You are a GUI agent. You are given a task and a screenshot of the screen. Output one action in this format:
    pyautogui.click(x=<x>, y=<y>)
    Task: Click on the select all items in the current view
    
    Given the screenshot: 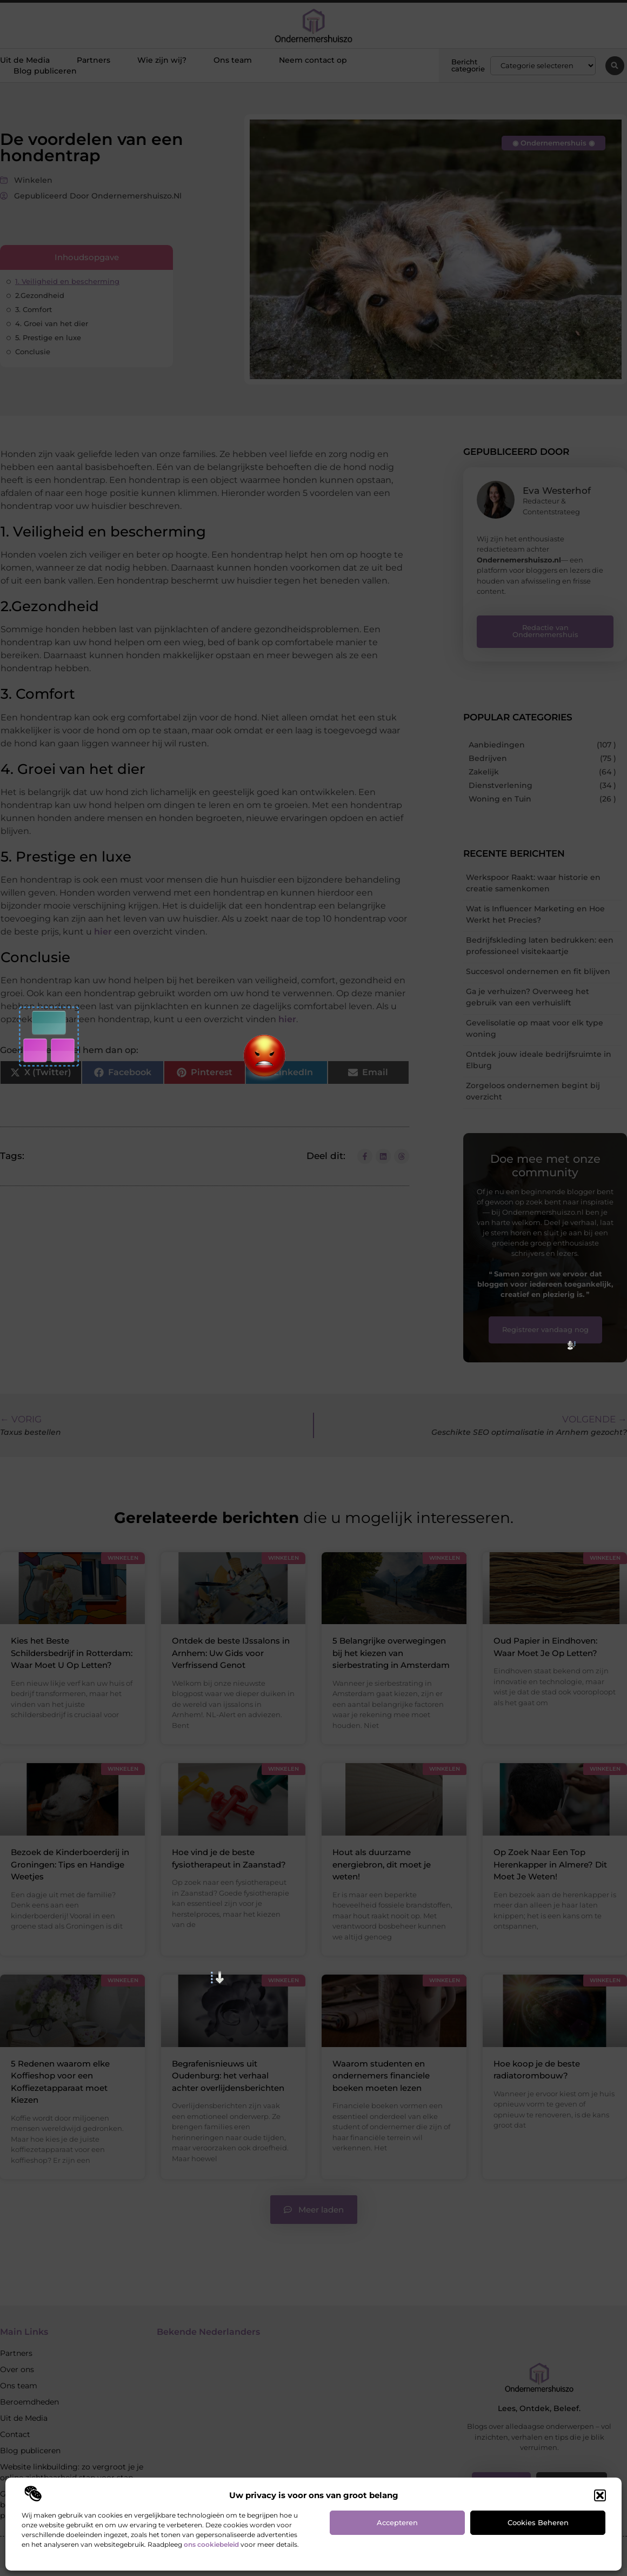 What is the action you would take?
    pyautogui.click(x=49, y=1036)
    